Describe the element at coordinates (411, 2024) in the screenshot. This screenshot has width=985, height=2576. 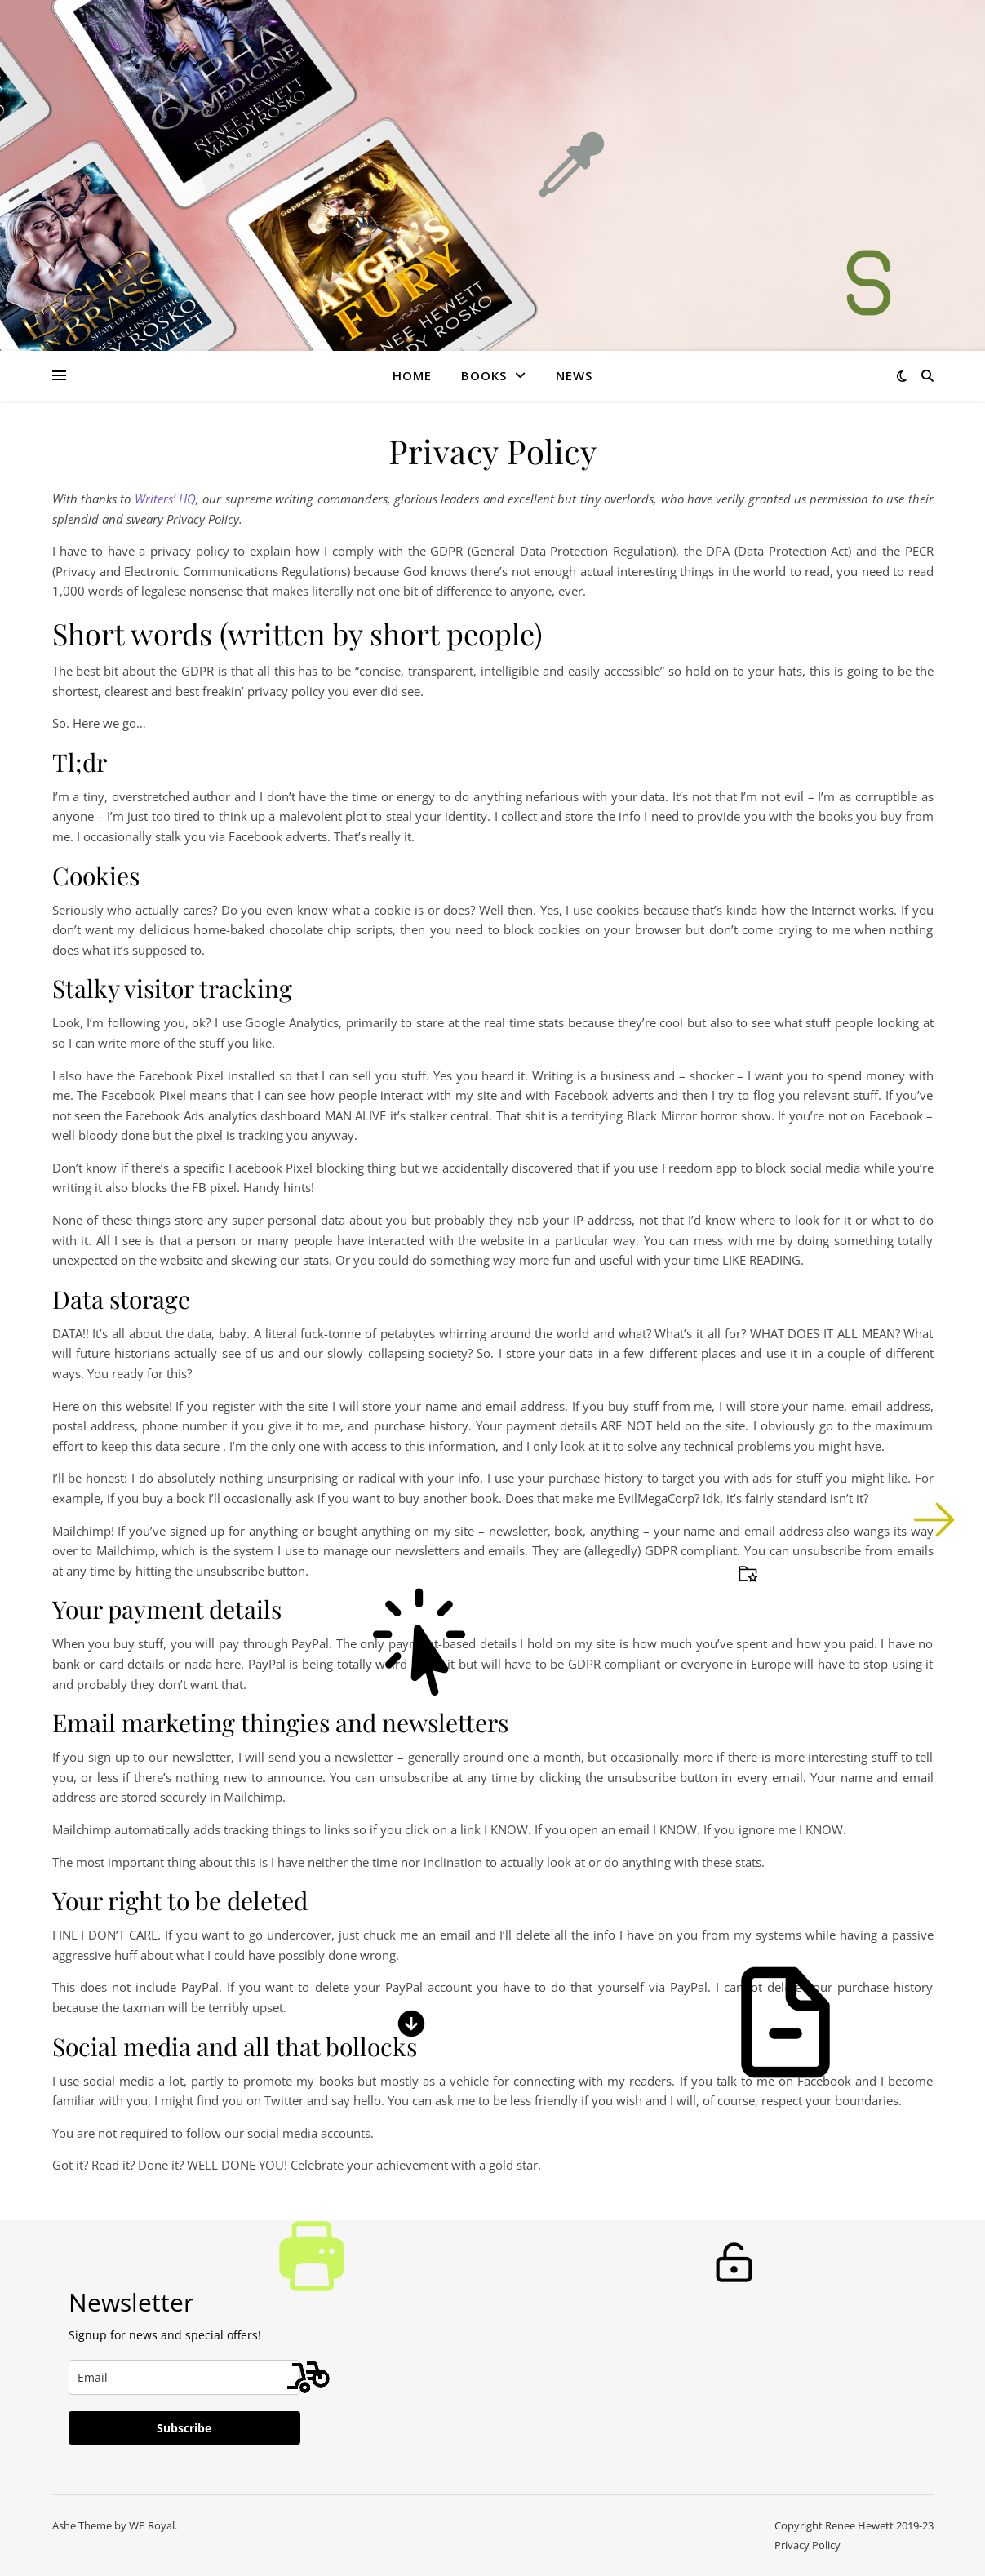
I see `download a file or content` at that location.